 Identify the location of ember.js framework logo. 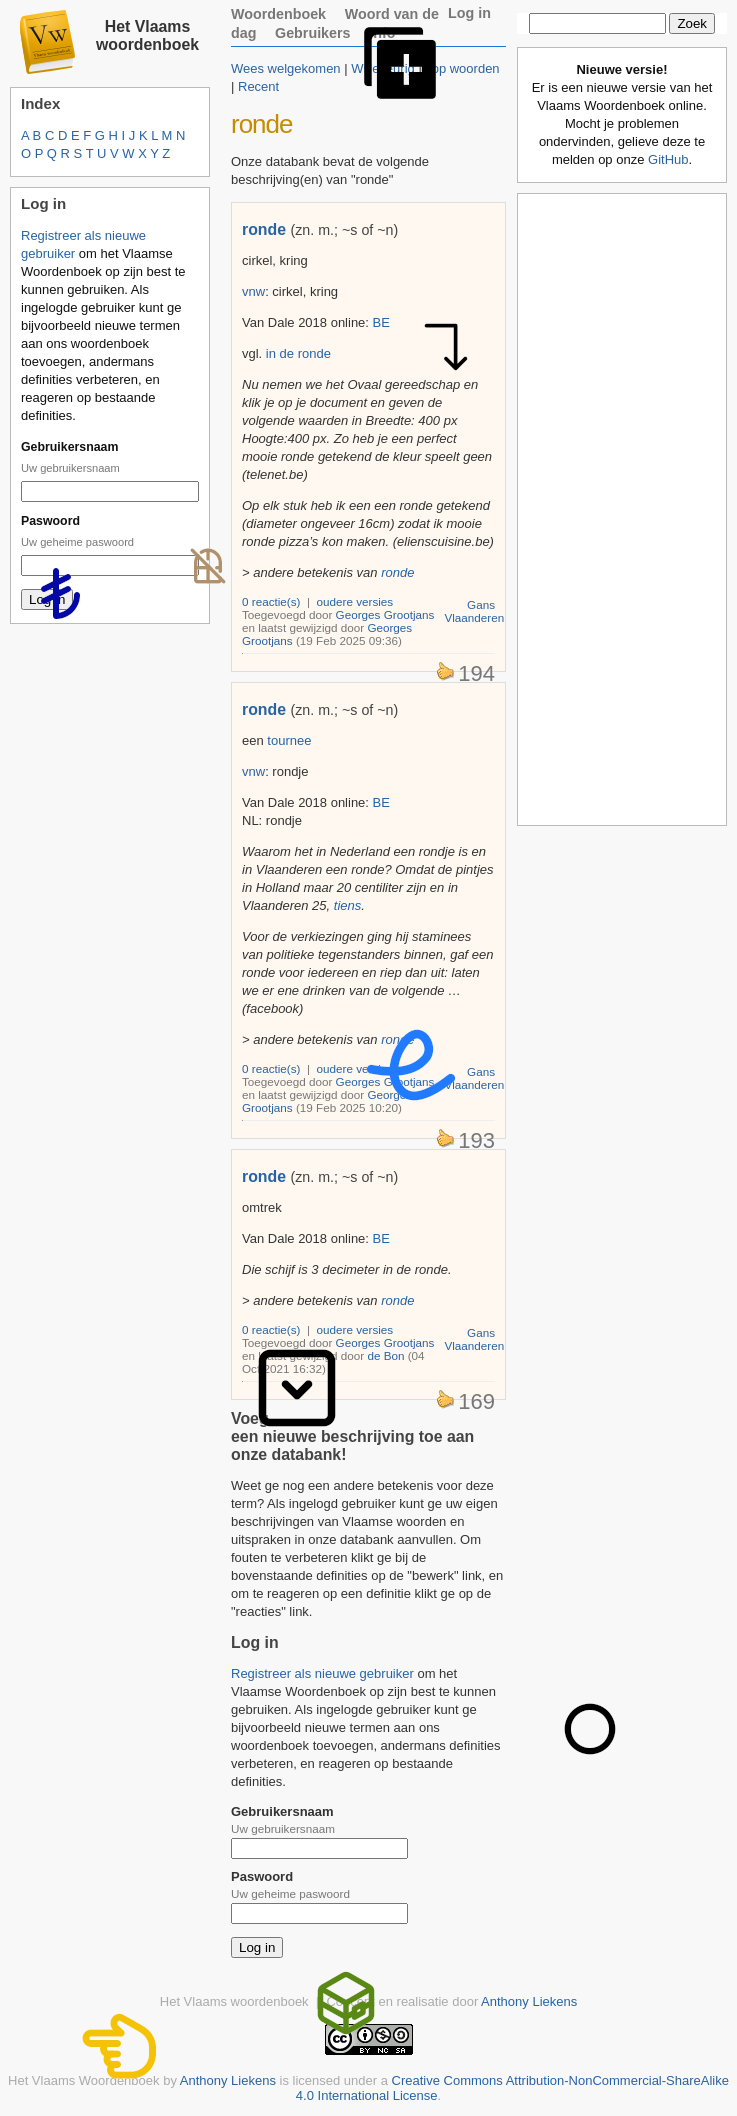
(411, 1065).